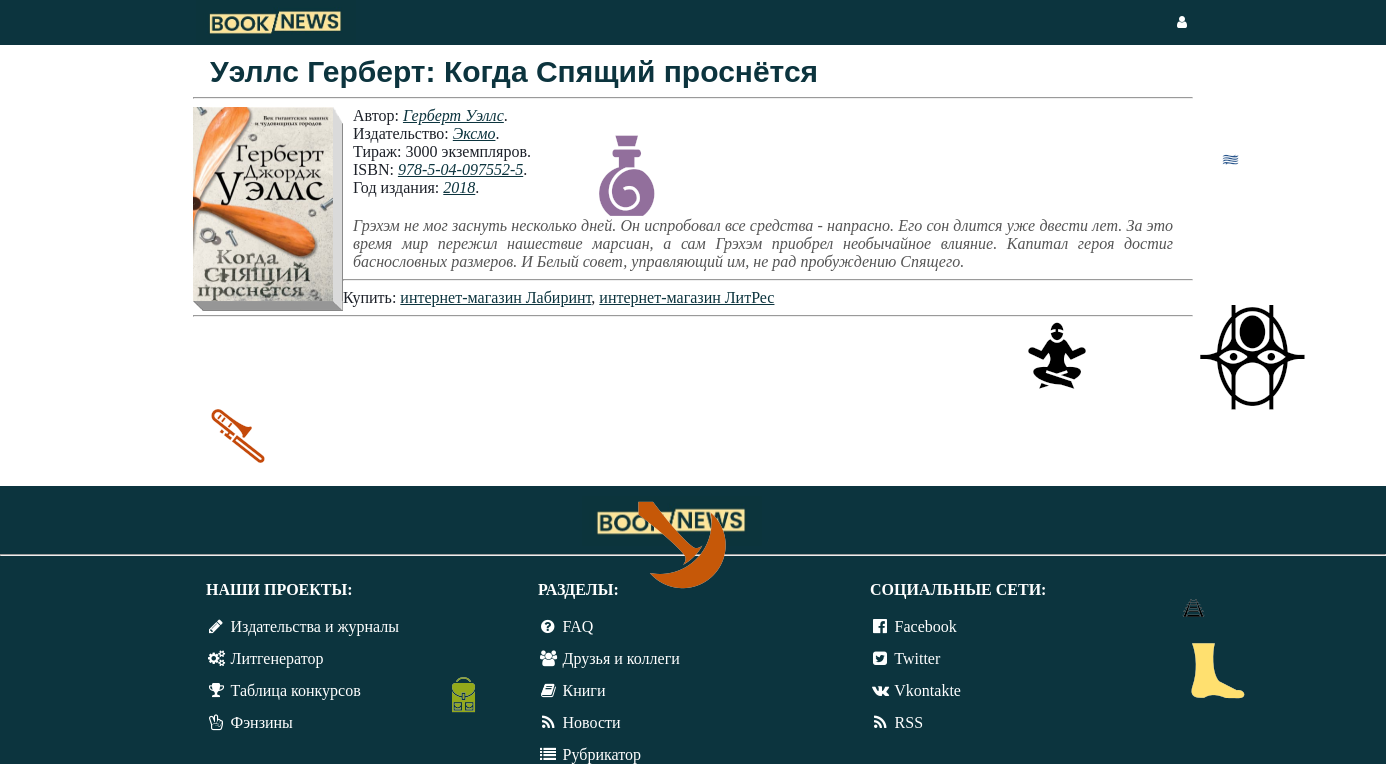 The image size is (1386, 764). Describe the element at coordinates (238, 436) in the screenshot. I see `access brass instrument sounds or samples` at that location.